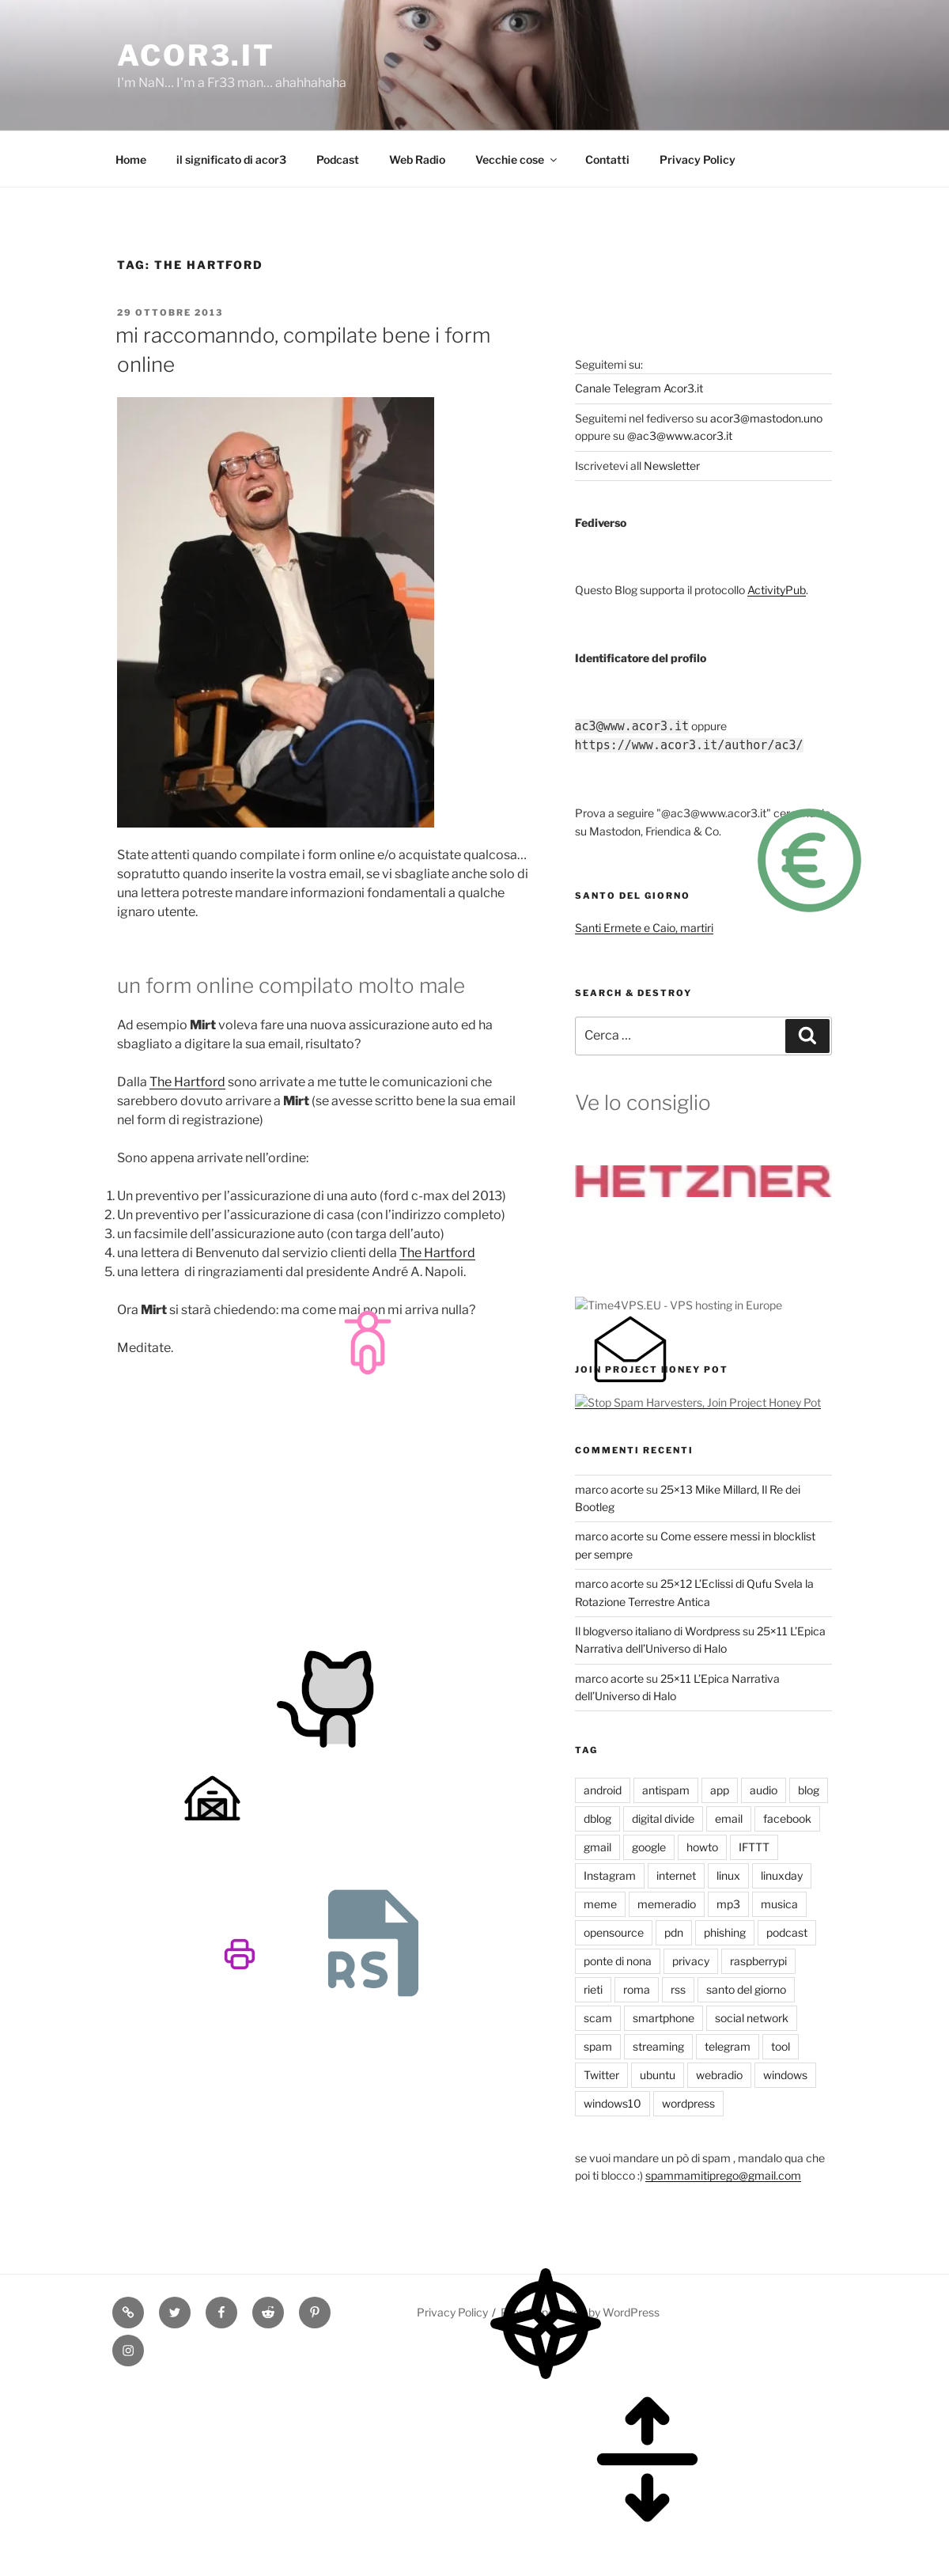 This screenshot has height=2576, width=949. I want to click on view opened mail or messages, so click(630, 1352).